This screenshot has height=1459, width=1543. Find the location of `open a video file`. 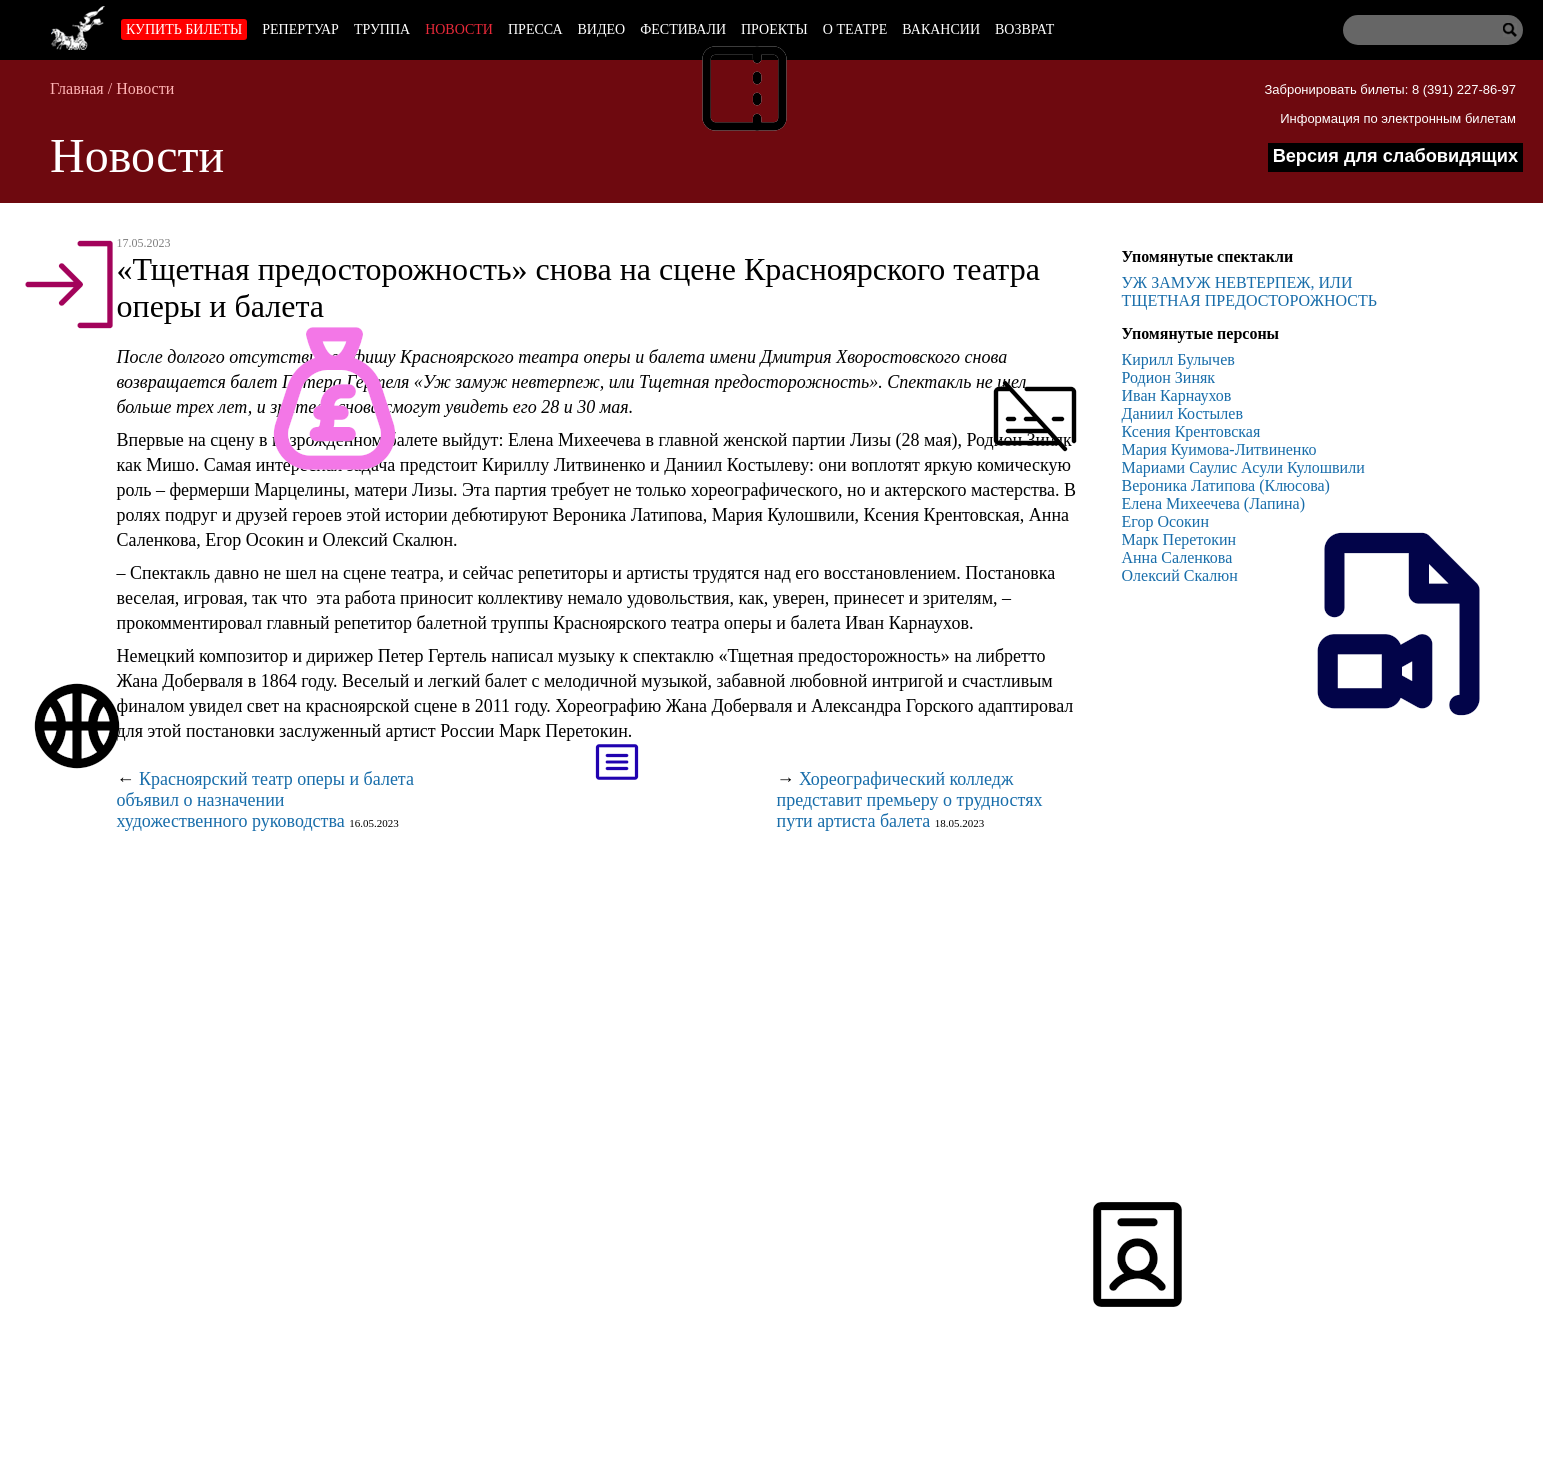

open a video file is located at coordinates (1402, 624).